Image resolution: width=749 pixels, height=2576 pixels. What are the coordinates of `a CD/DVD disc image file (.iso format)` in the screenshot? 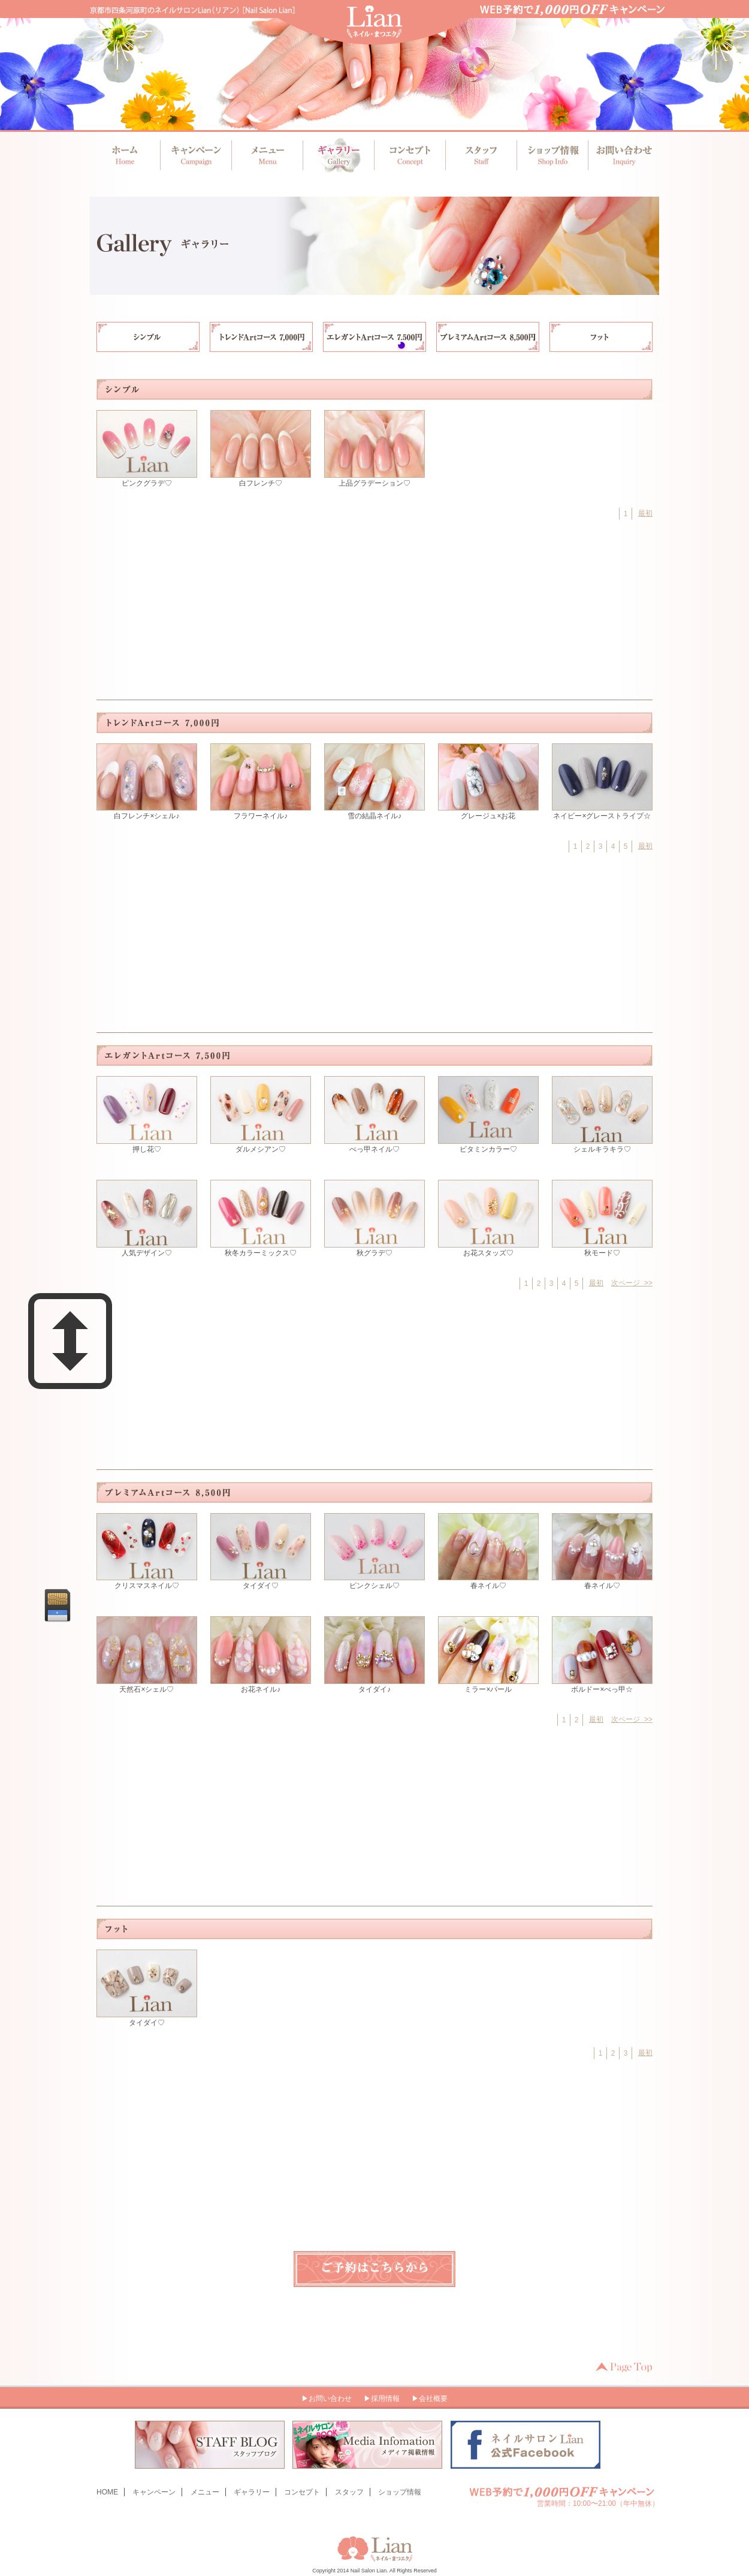 It's located at (342, 791).